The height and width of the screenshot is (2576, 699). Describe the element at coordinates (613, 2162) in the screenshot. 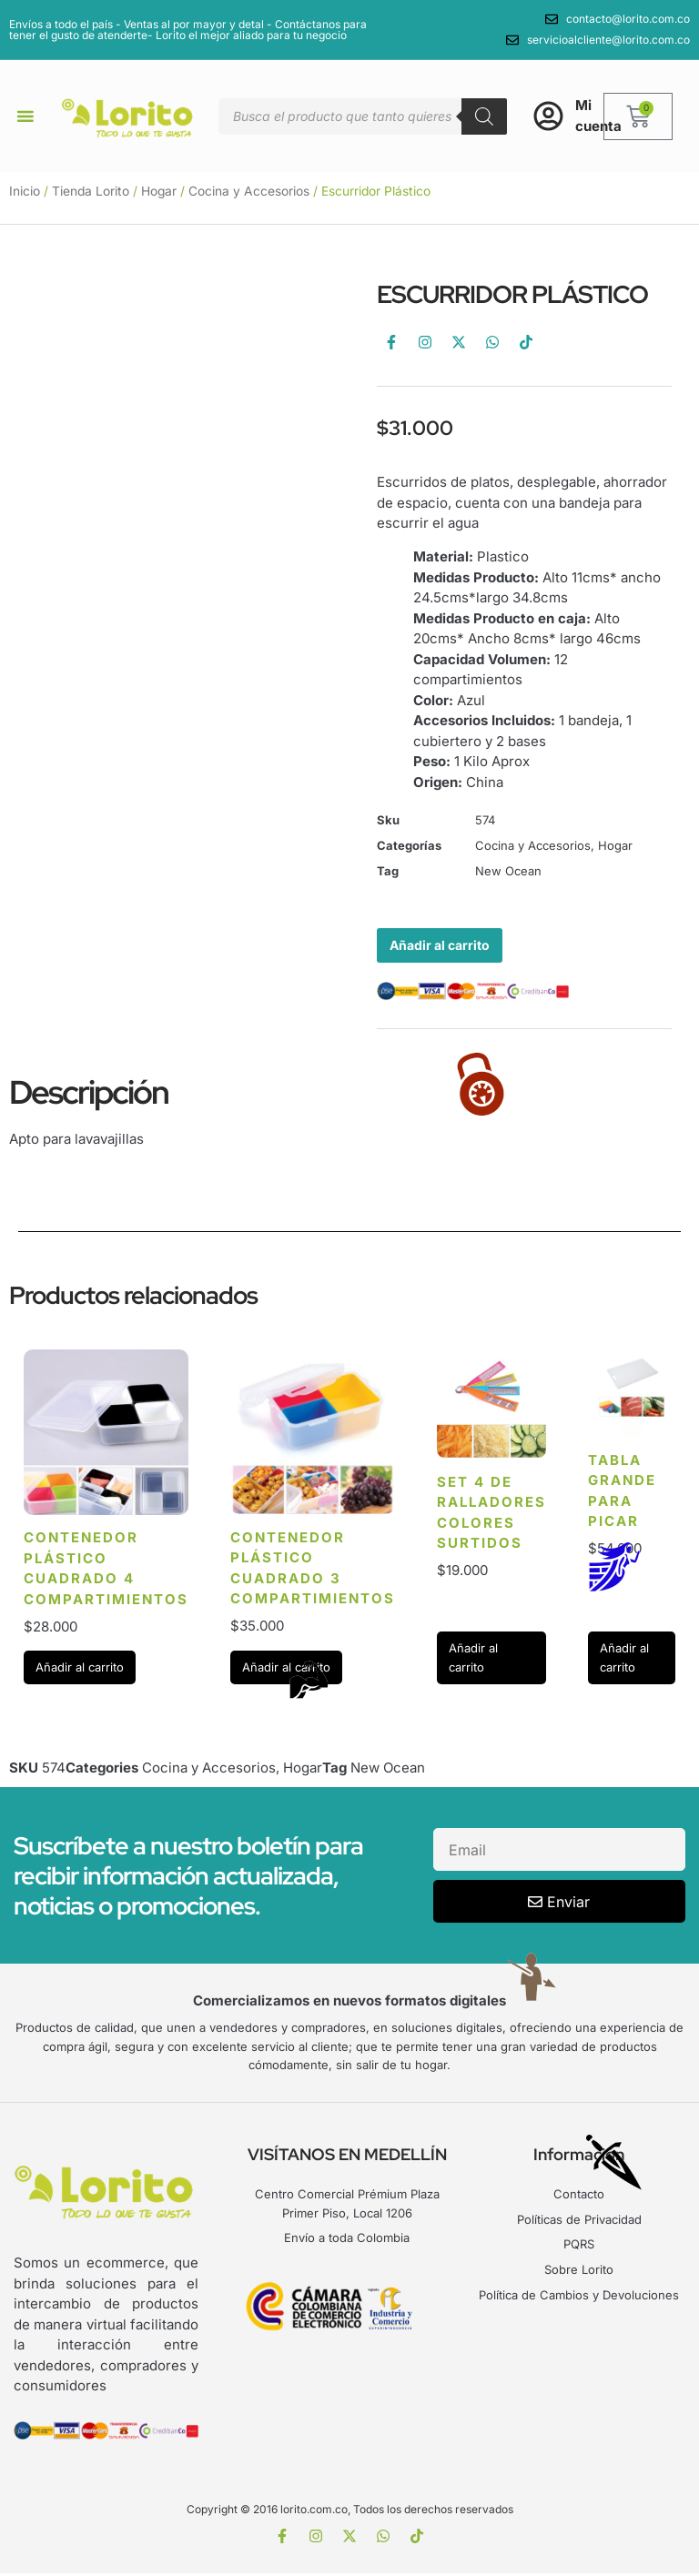

I see `equip a dagger or short blade weapon` at that location.